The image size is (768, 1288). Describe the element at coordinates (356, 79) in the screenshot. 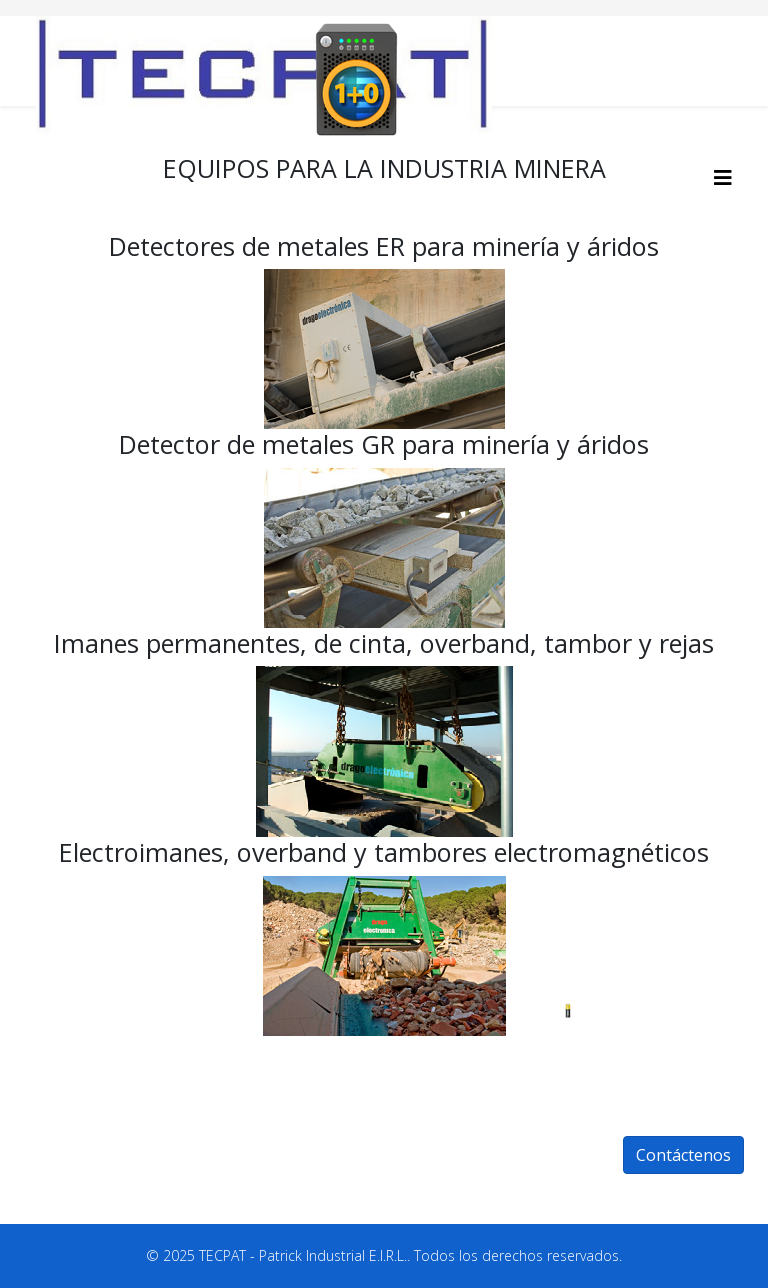

I see `access RAID 10 storage configuration settings` at that location.